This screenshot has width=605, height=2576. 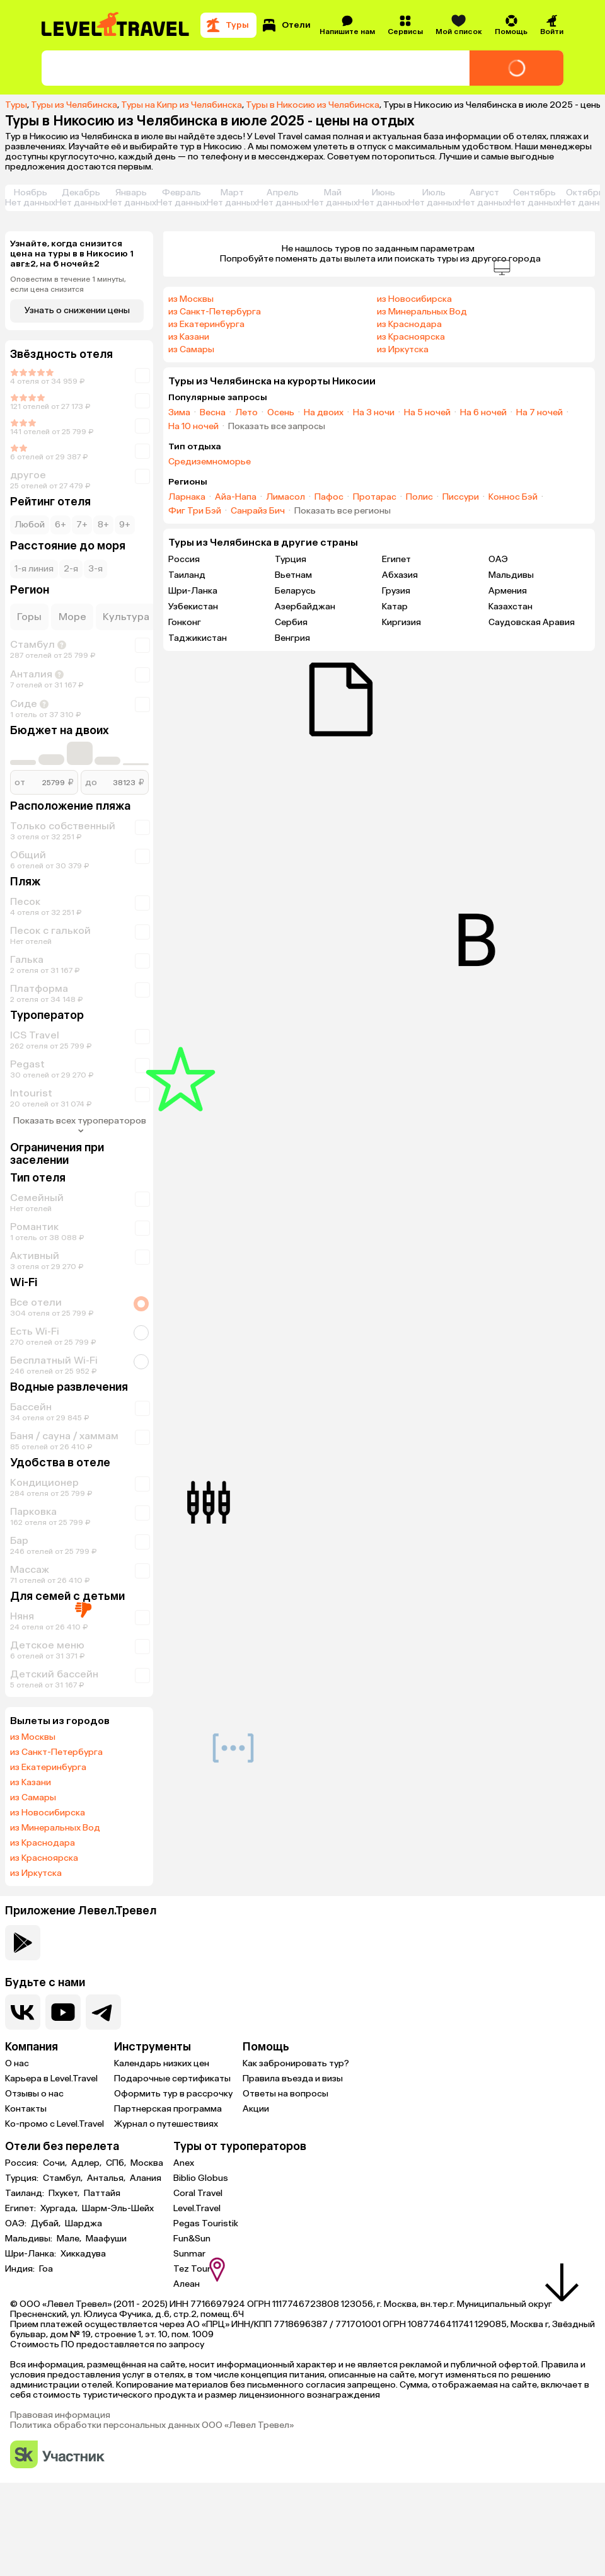 I want to click on add to favorites, so click(x=180, y=1079).